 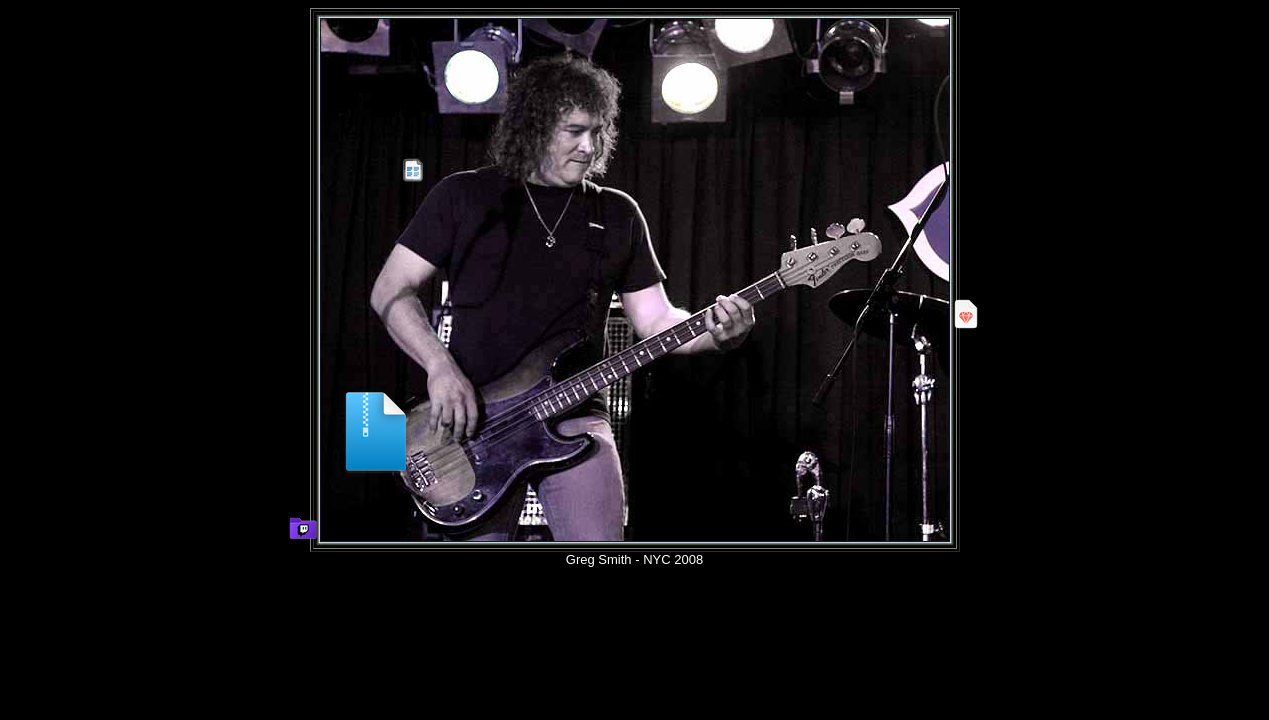 I want to click on ruby programming language source file, so click(x=966, y=314).